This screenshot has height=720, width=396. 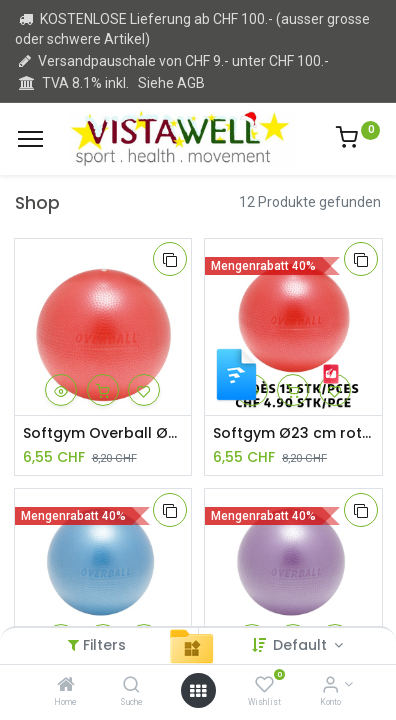 I want to click on open the apps folder, so click(x=191, y=647).